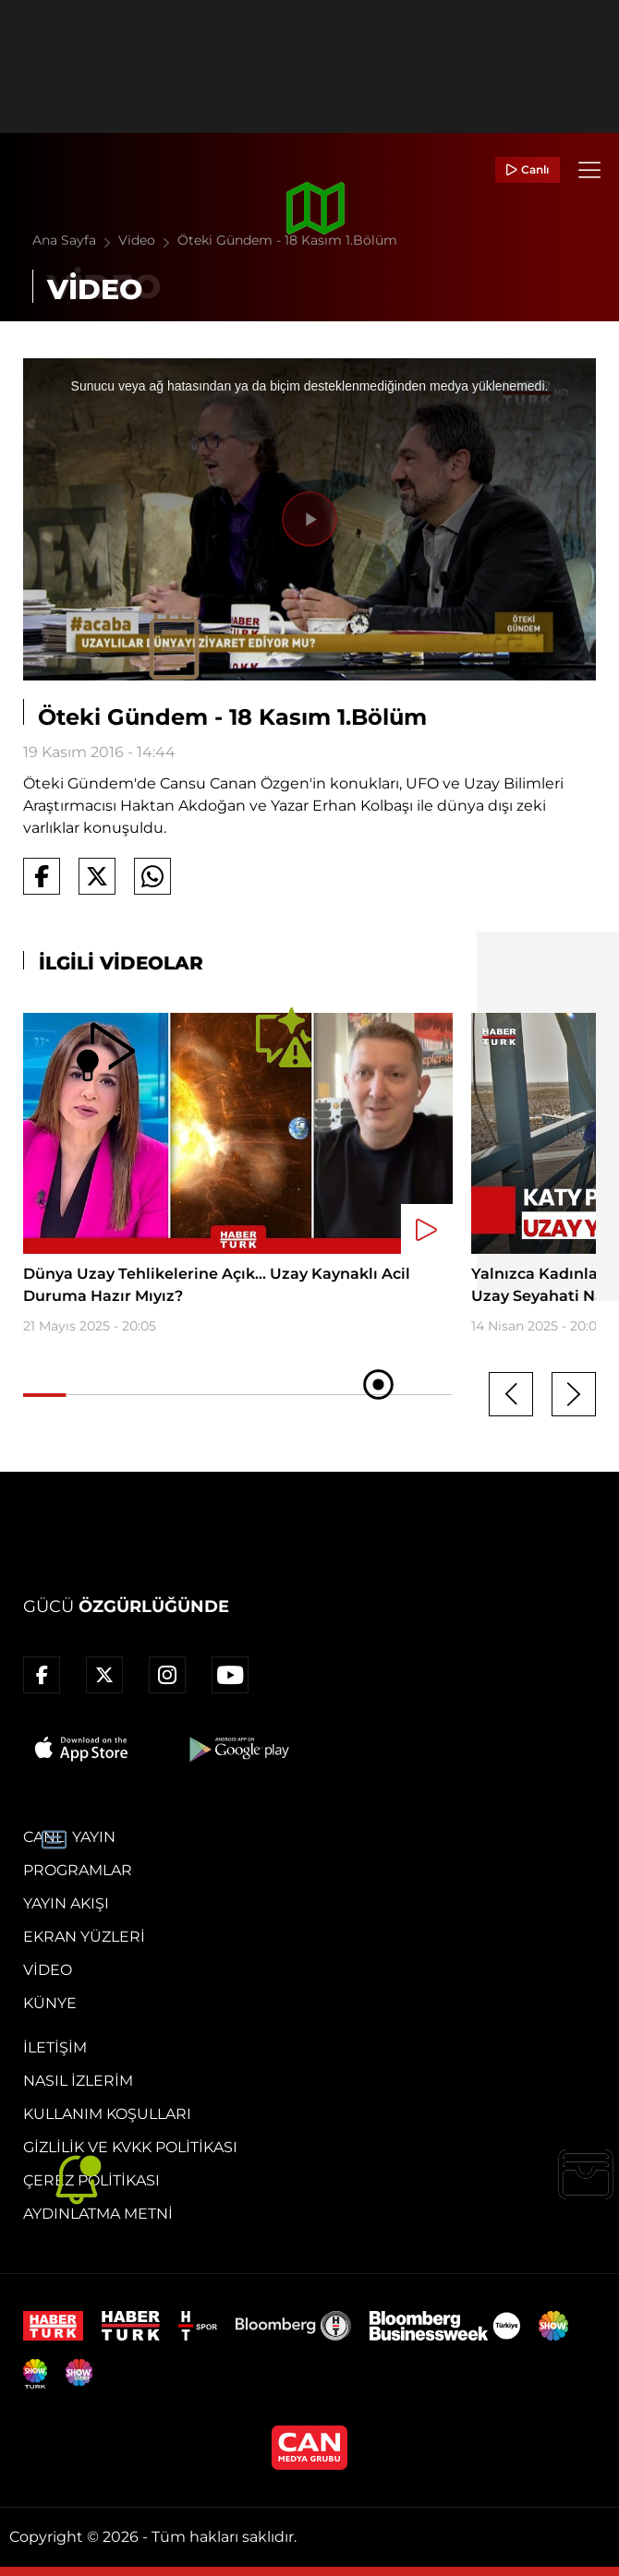 This screenshot has width=619, height=2576. Describe the element at coordinates (54, 1839) in the screenshot. I see `indicates a constant value in code` at that location.